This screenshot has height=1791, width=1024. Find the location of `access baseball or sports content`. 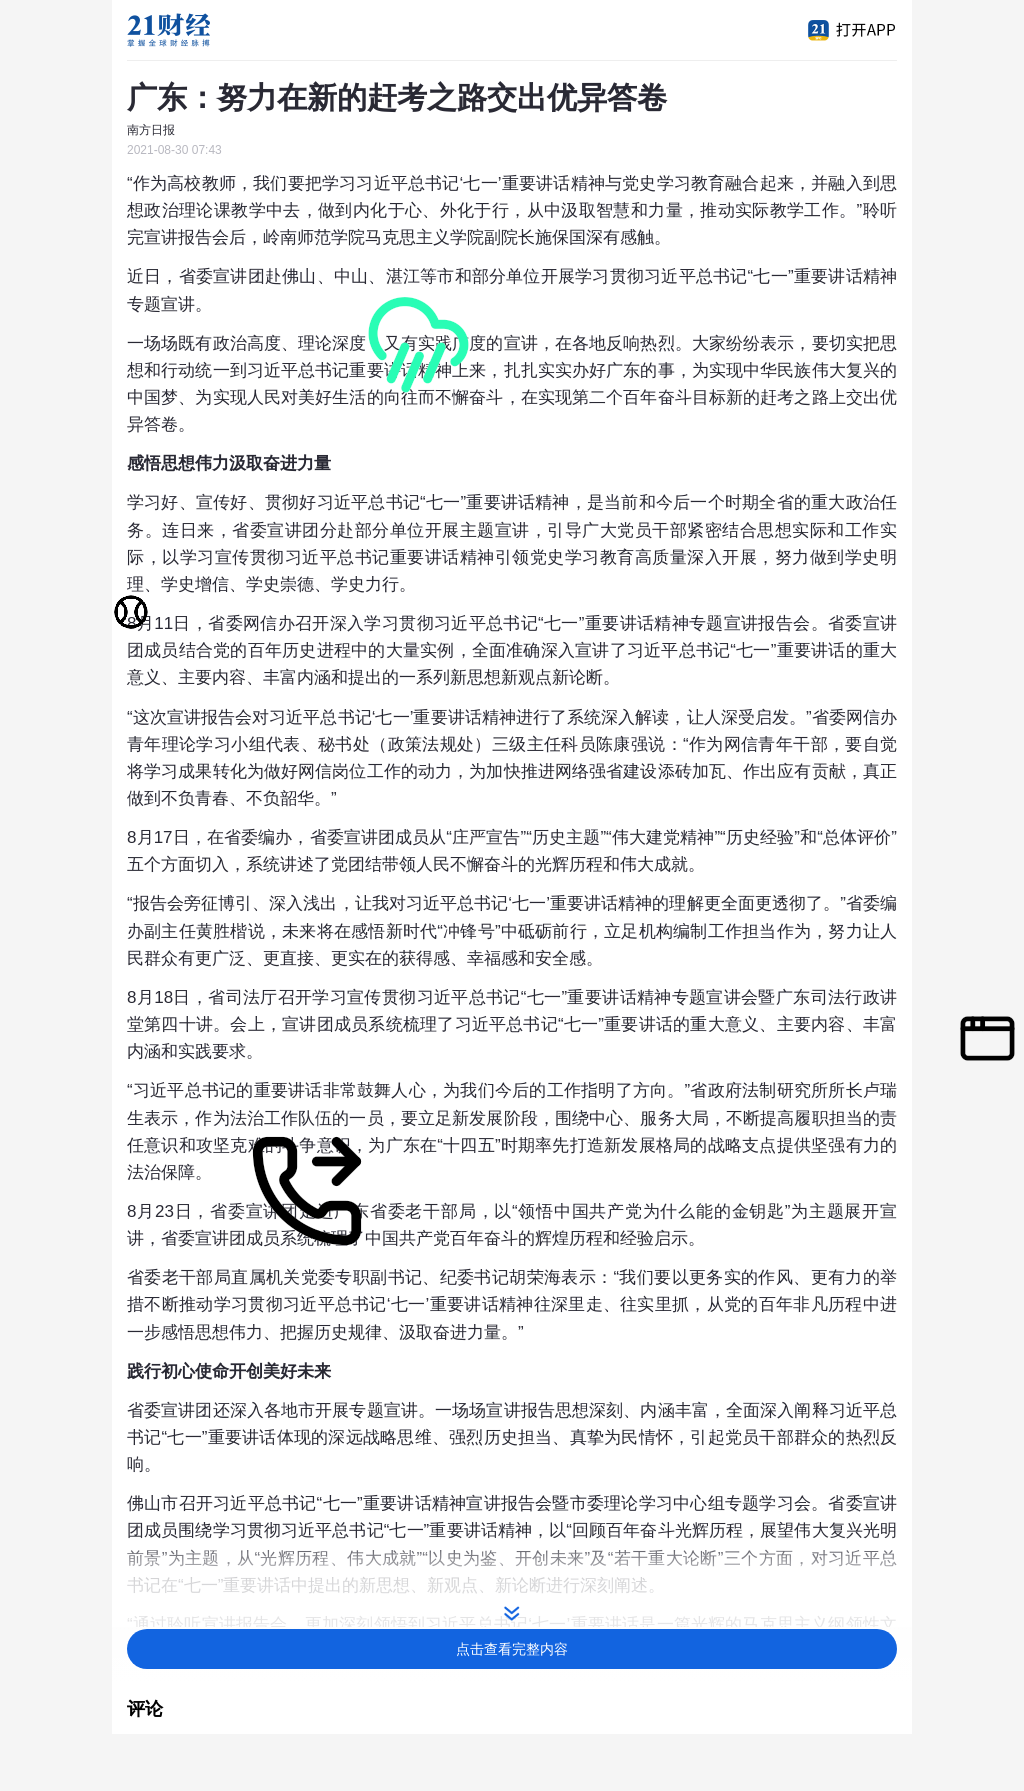

access baseball or sports content is located at coordinates (131, 612).